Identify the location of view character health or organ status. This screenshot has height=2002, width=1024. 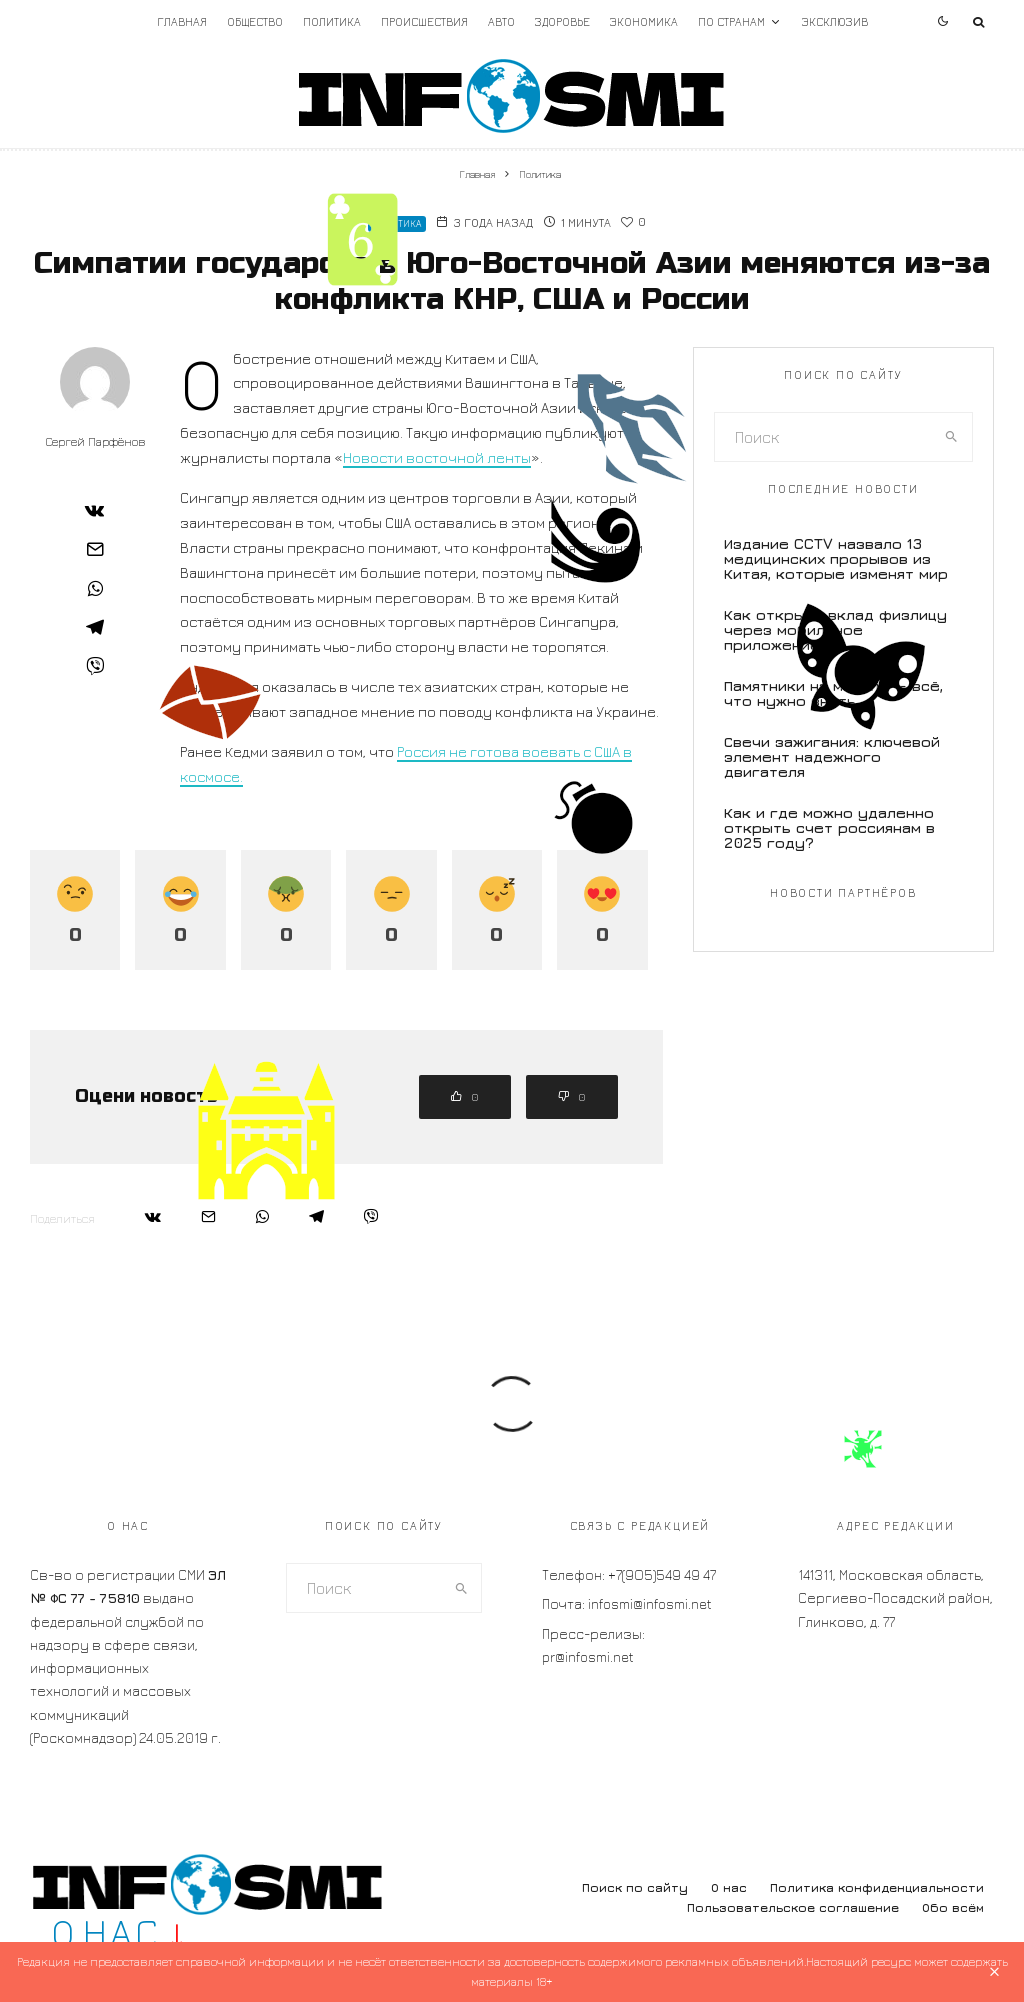
(863, 1449).